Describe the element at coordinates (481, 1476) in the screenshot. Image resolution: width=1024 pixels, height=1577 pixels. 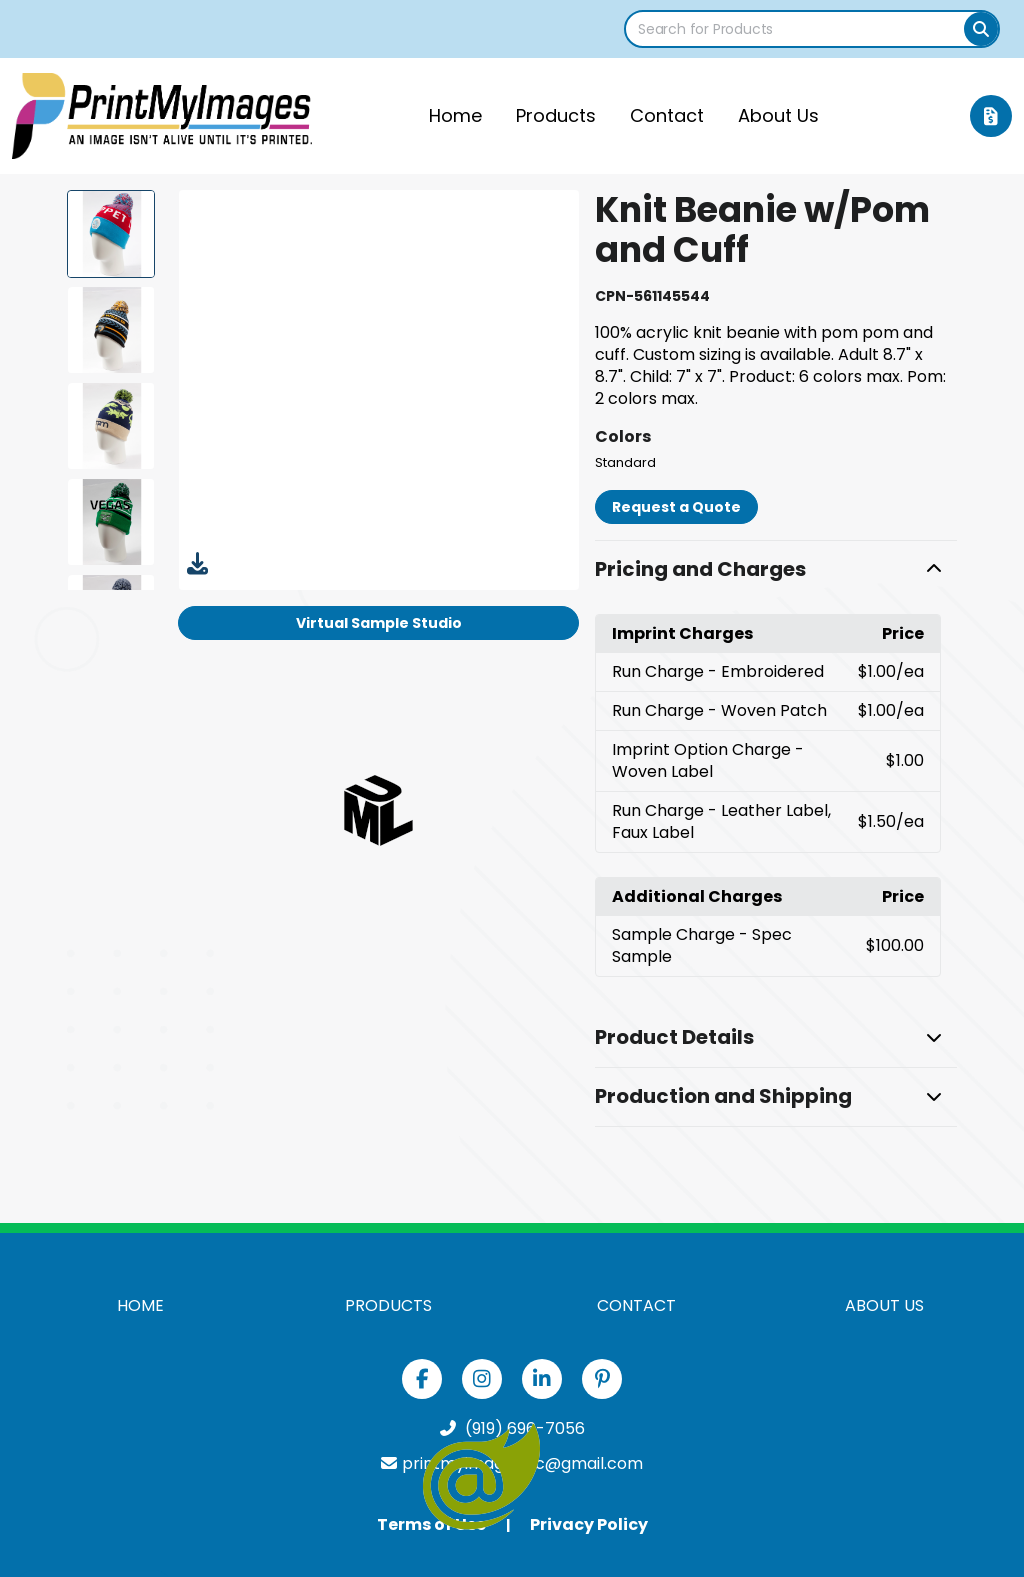
I see `Blazor framework logo` at that location.